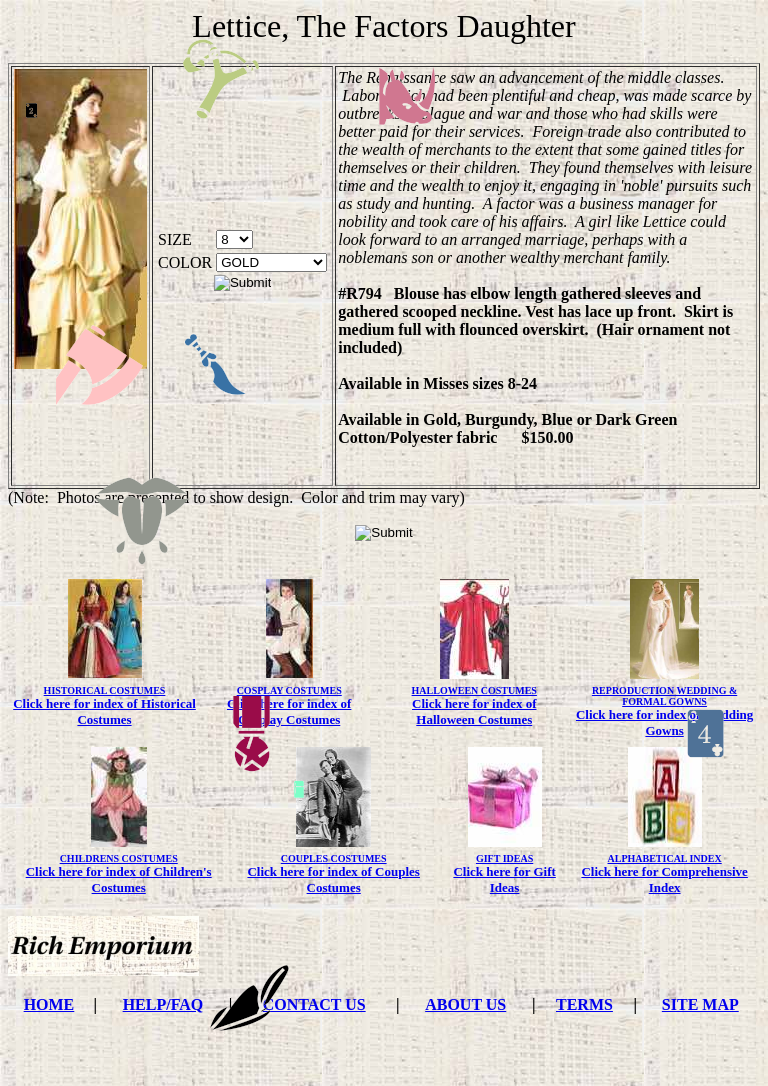  Describe the element at coordinates (705, 733) in the screenshot. I see `play the four of clubs card` at that location.